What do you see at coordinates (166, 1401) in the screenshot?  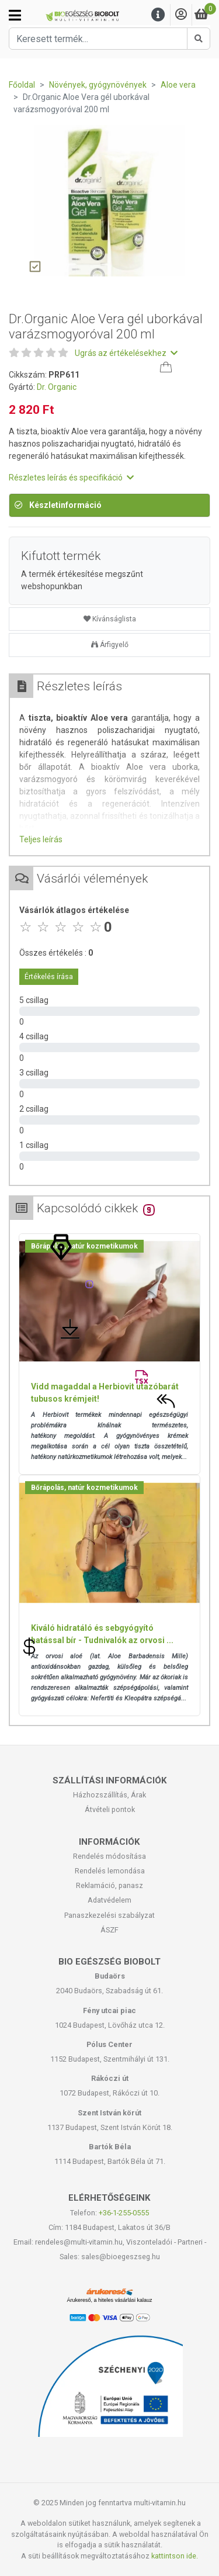 I see `reply all to a message or email` at bounding box center [166, 1401].